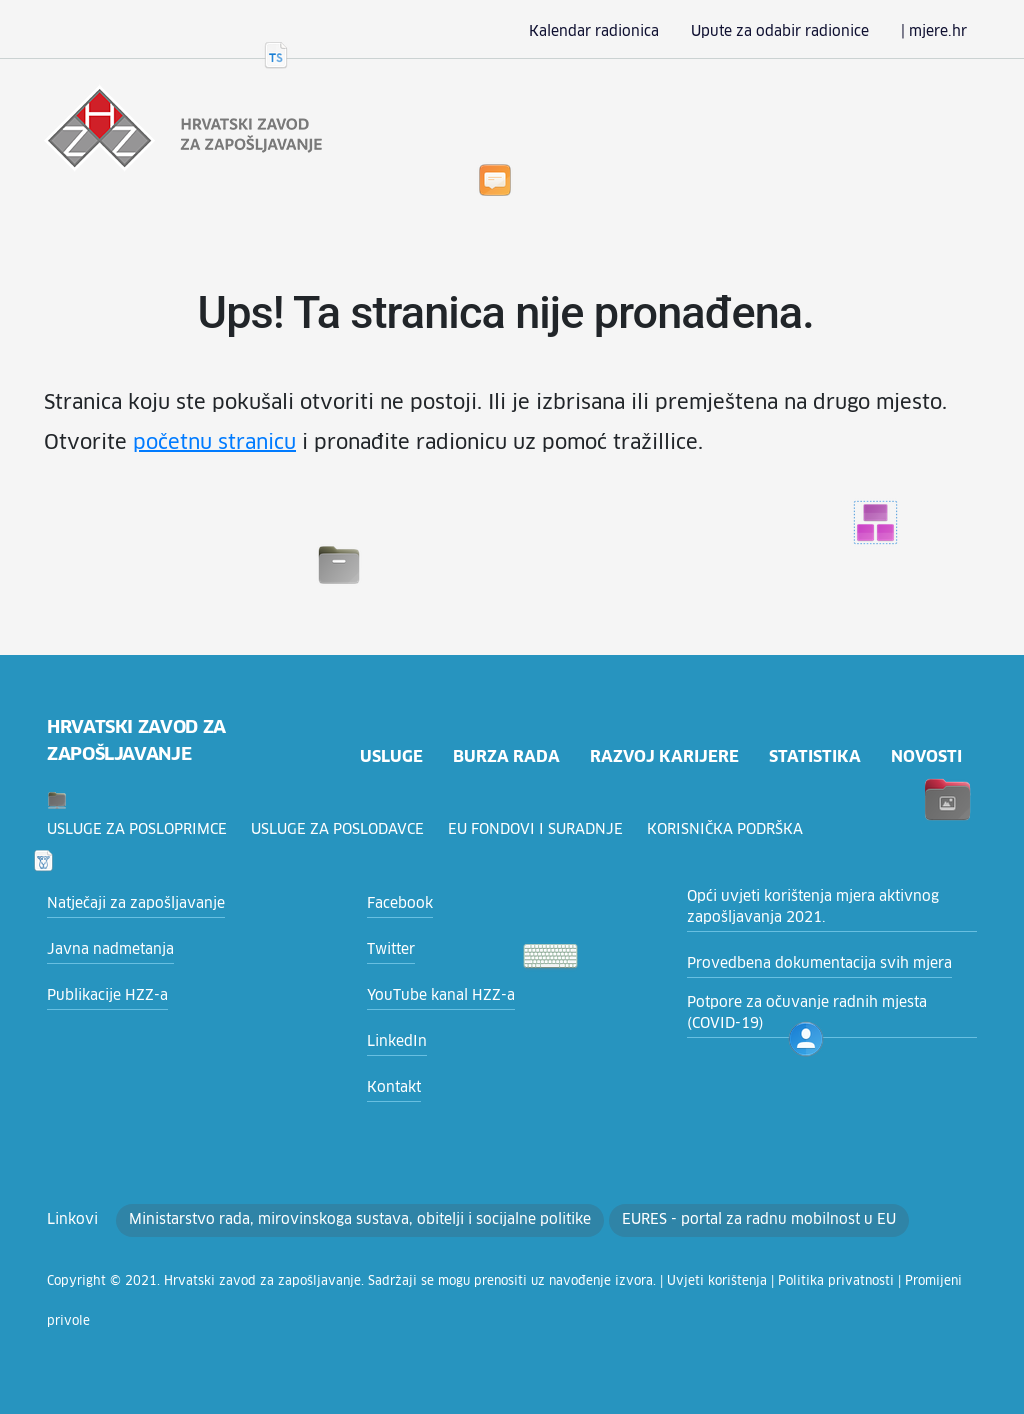 The height and width of the screenshot is (1414, 1024). Describe the element at coordinates (947, 799) in the screenshot. I see `open your pictures folder` at that location.